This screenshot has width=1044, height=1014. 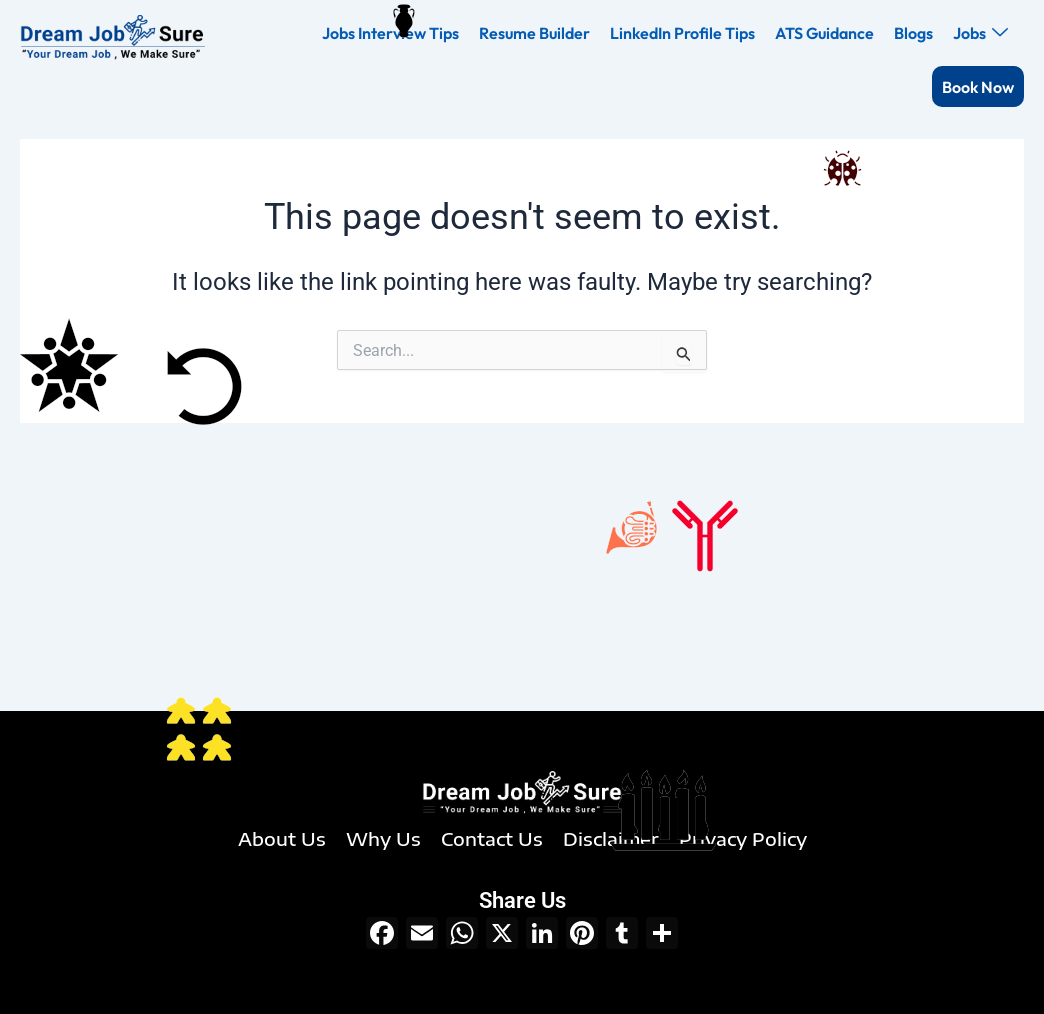 I want to click on view all players in the game, so click(x=199, y=729).